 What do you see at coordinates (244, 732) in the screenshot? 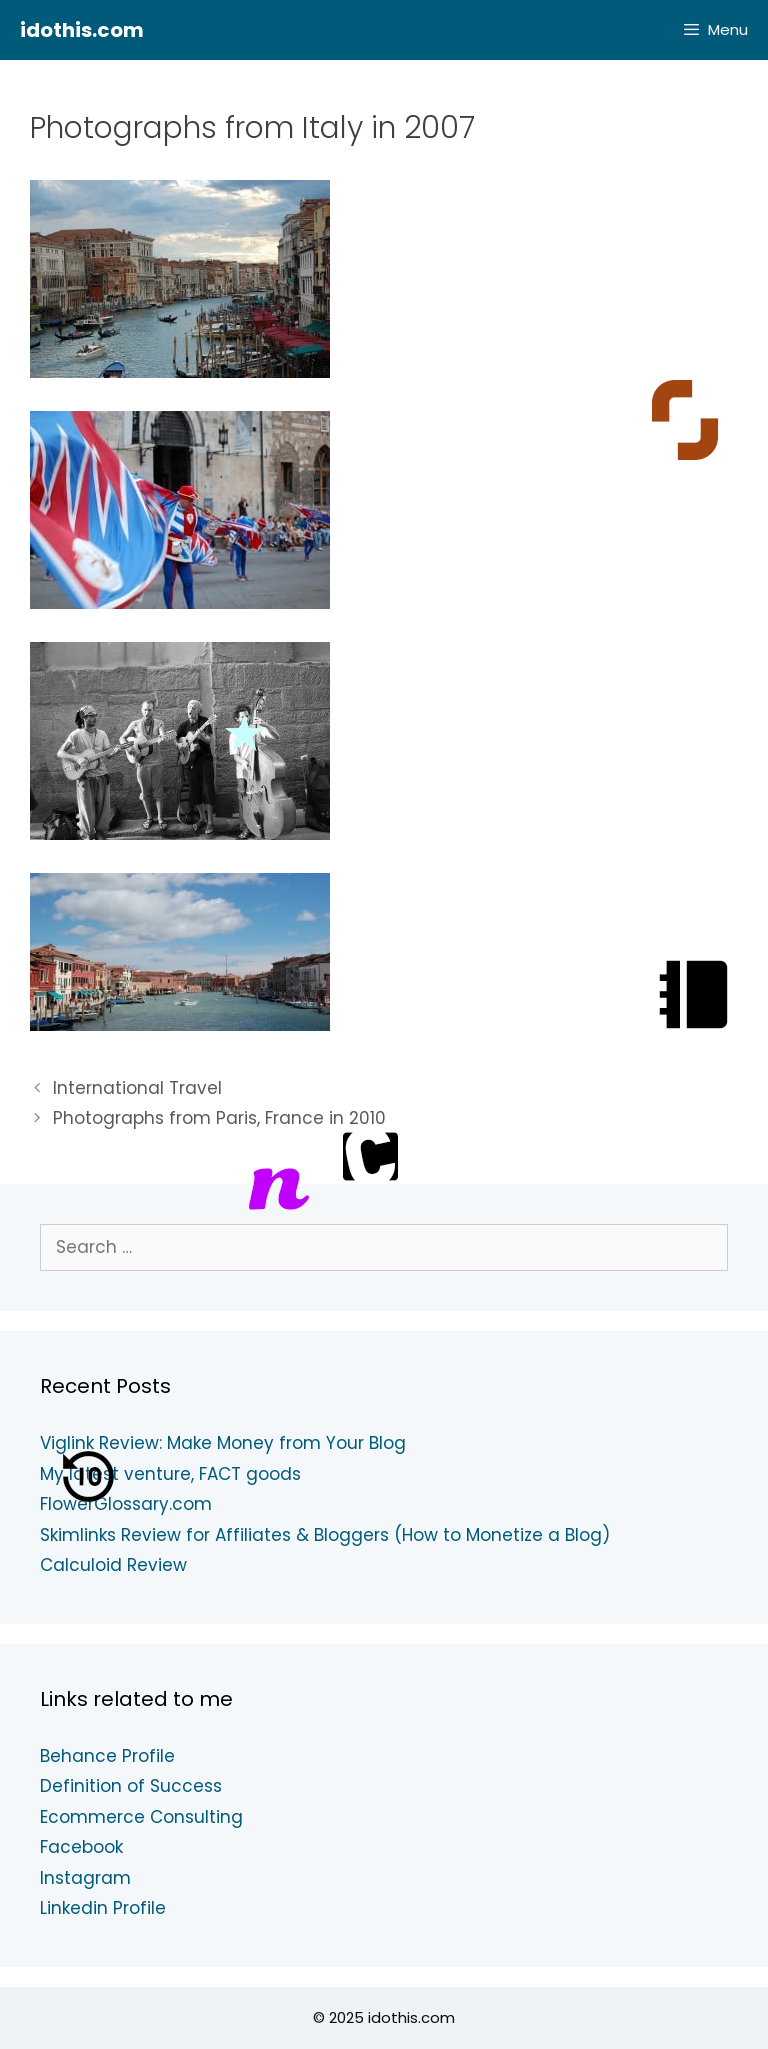
I see `open the Macy's app or website` at bounding box center [244, 732].